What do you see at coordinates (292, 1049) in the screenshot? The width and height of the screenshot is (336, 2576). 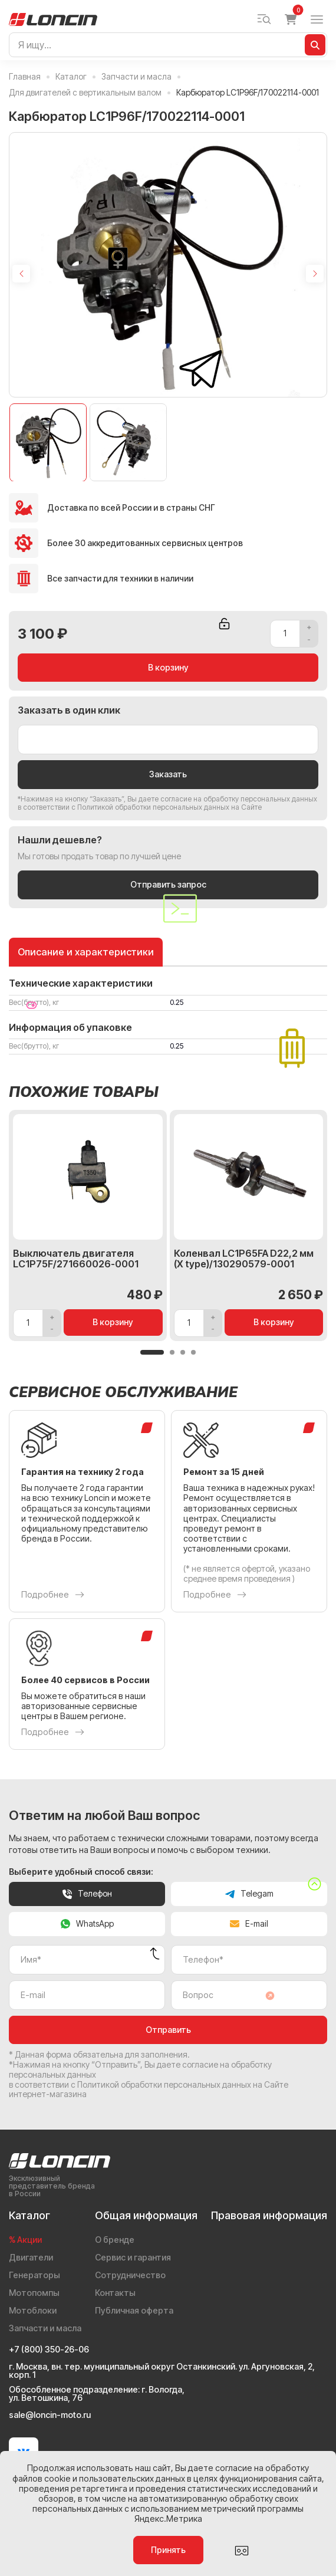 I see `access travel or trip planning features` at bounding box center [292, 1049].